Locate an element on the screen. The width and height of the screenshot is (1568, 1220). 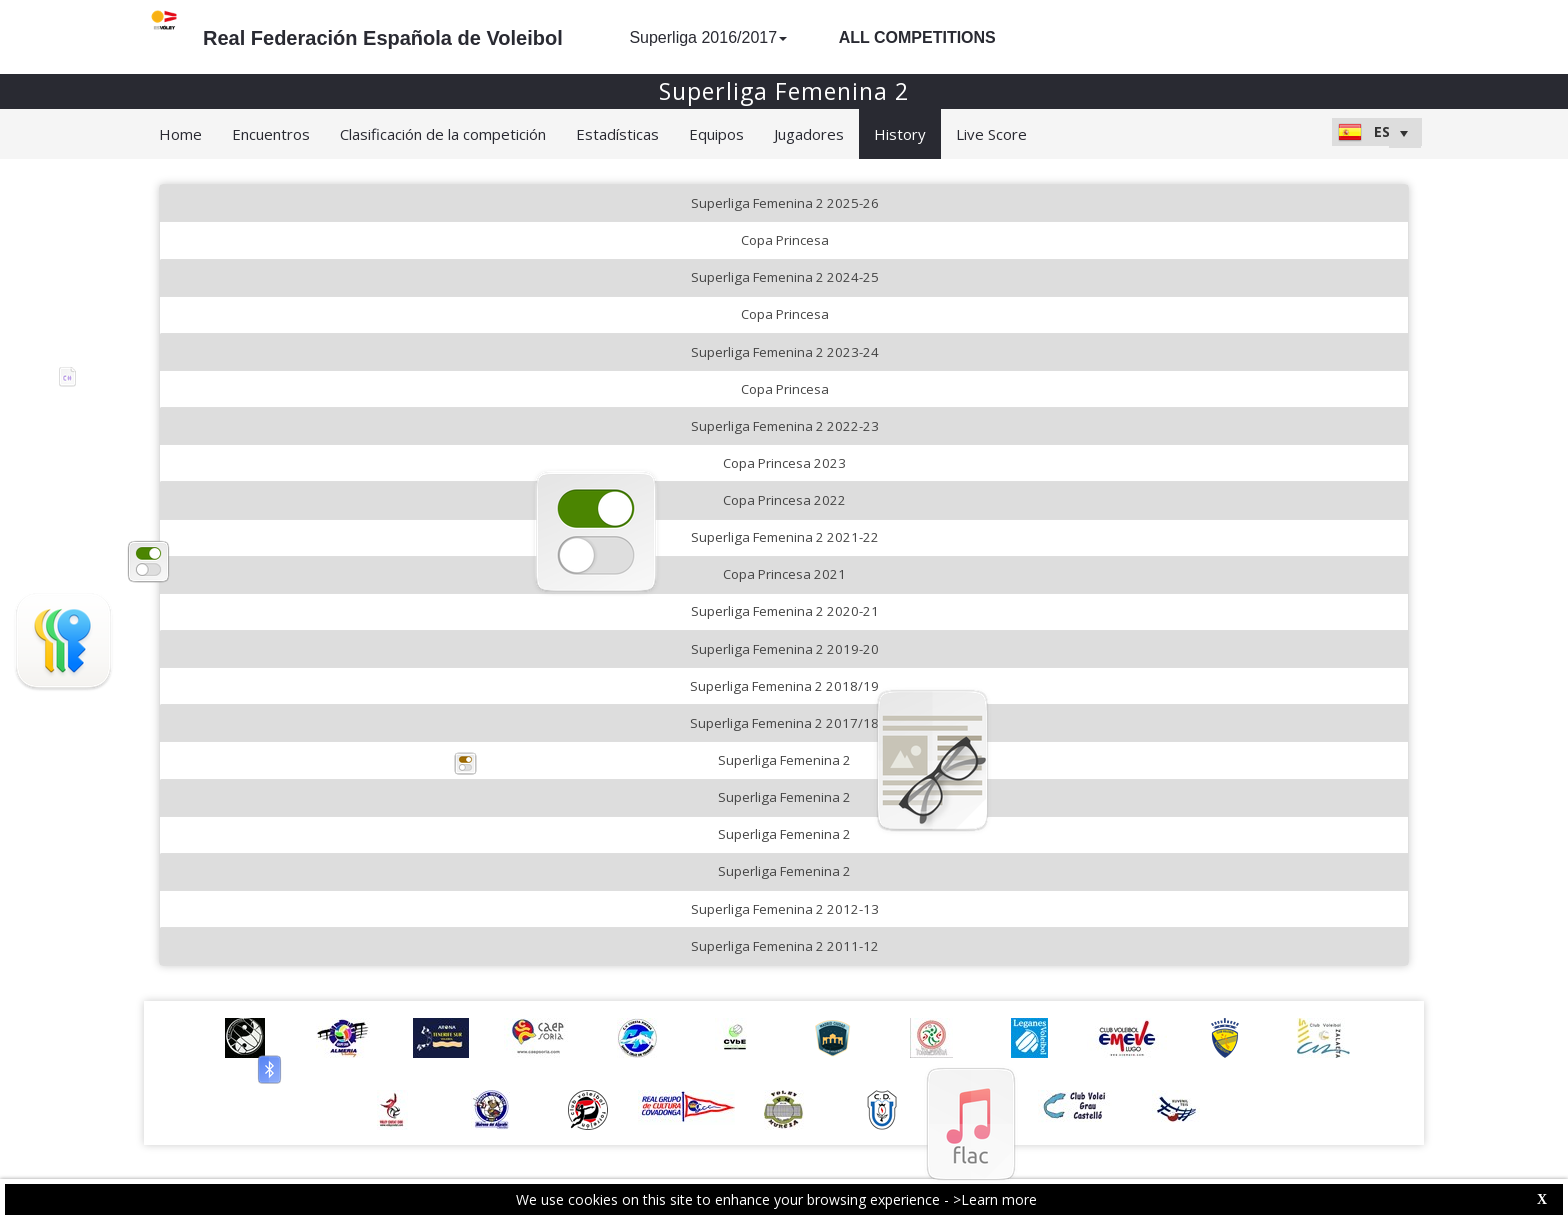
open system tweaks or settings customization is located at coordinates (148, 561).